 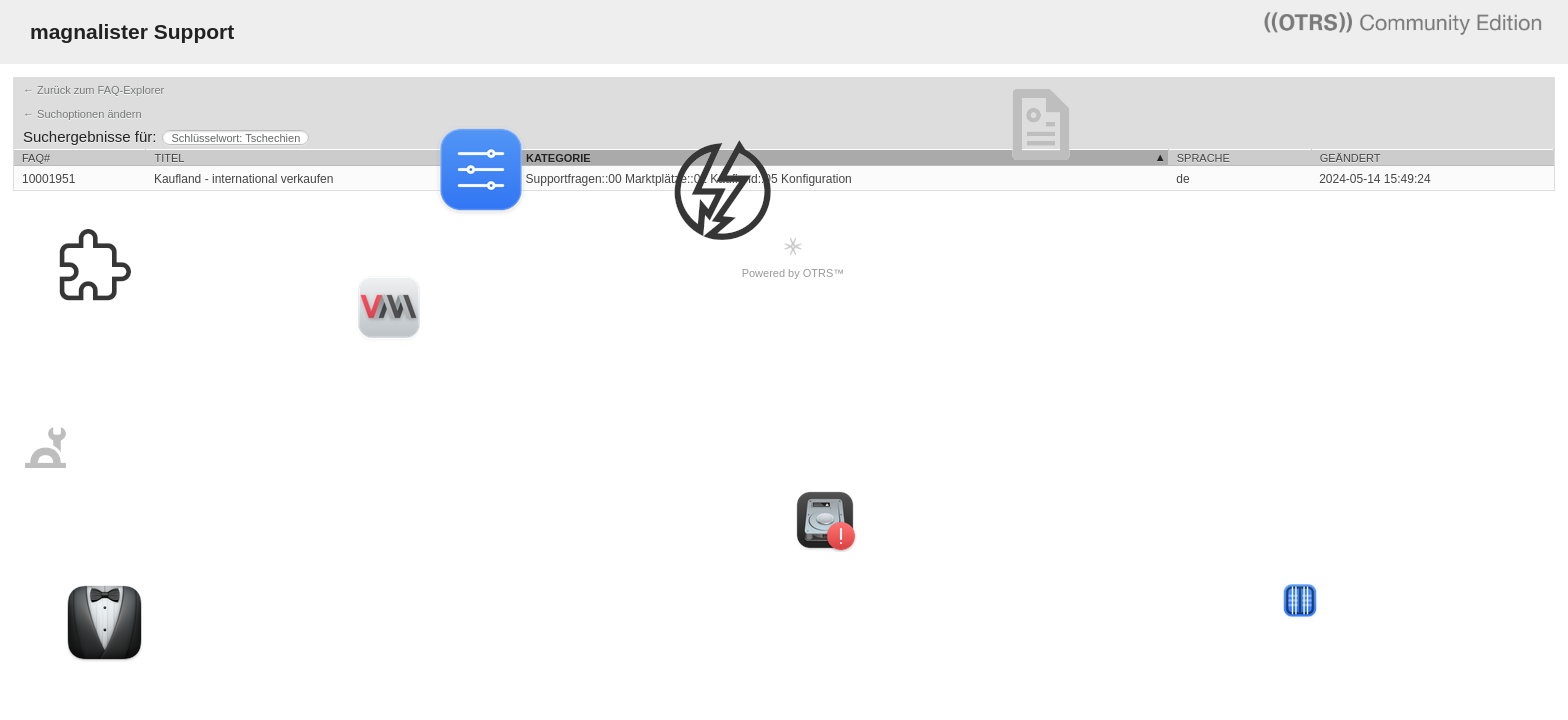 I want to click on manage browser extensions, so click(x=93, y=267).